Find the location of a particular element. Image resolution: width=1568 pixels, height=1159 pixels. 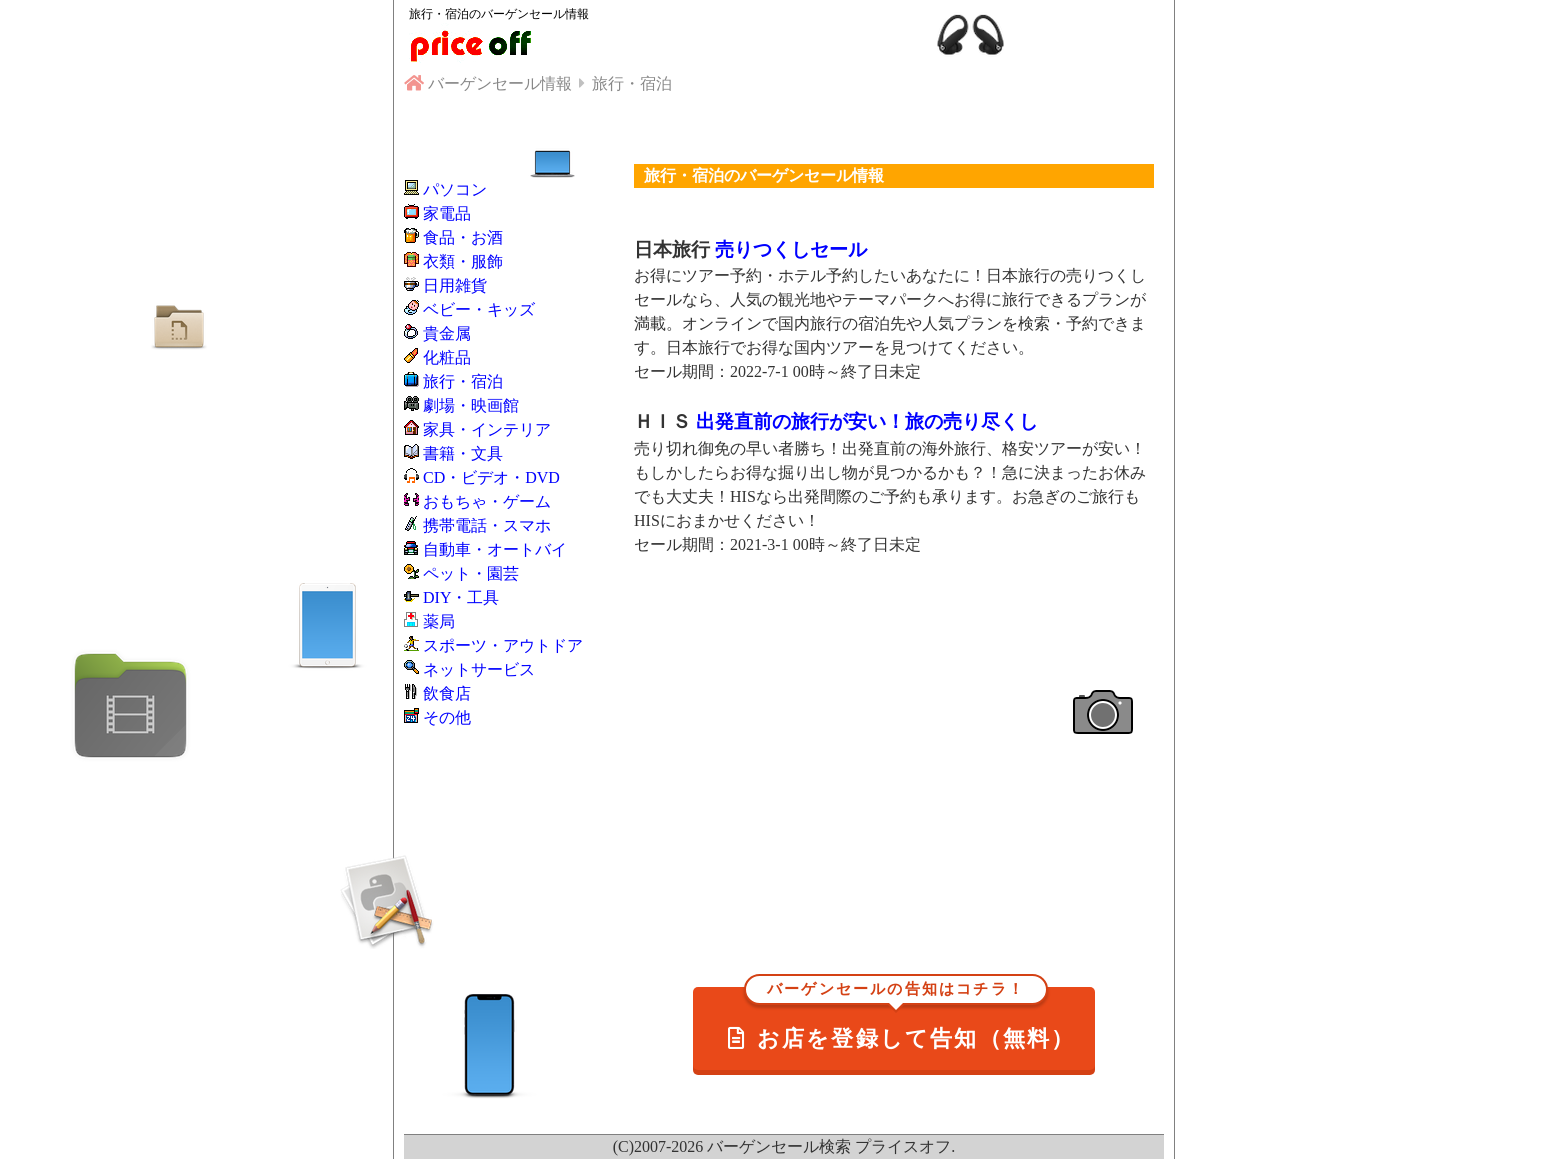

connect beats wireless earbuds via bluetooth is located at coordinates (970, 37).